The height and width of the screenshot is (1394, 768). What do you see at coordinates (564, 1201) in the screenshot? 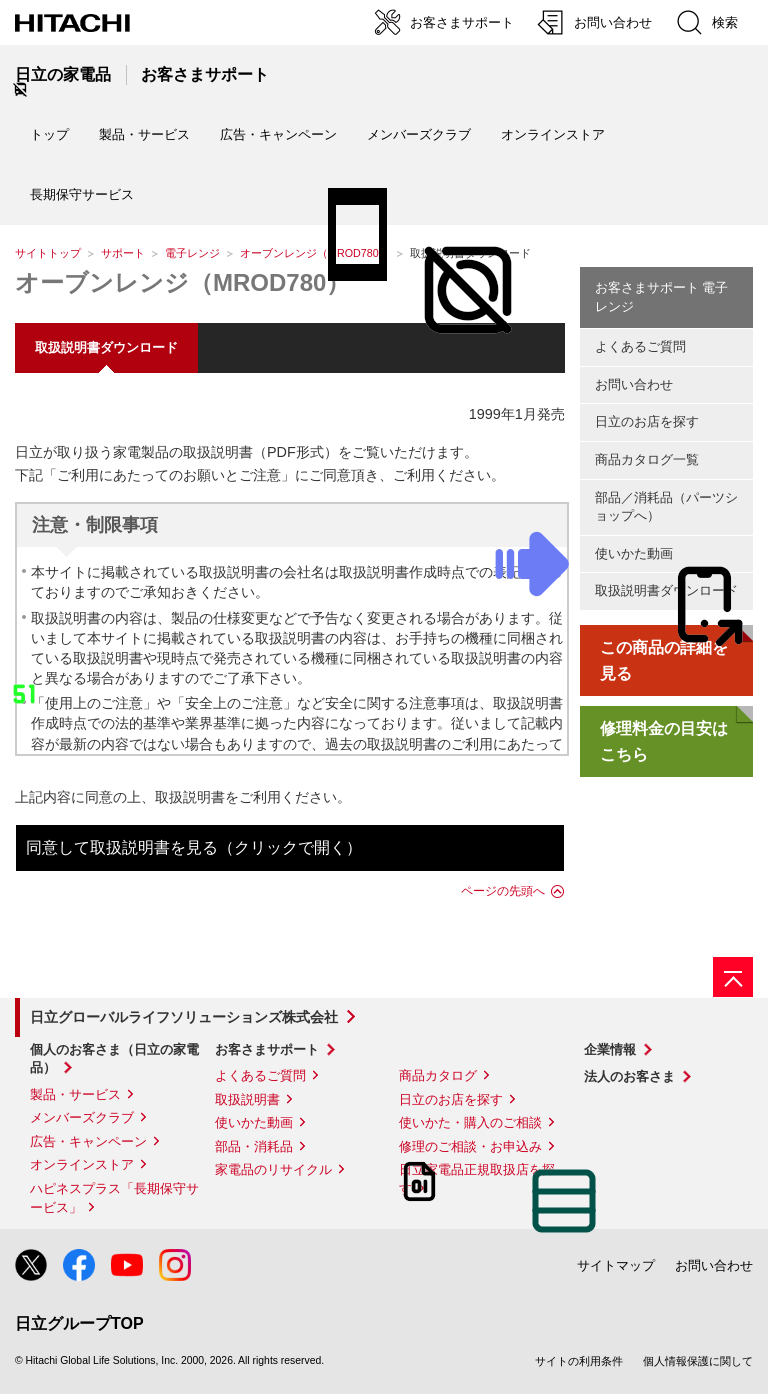
I see `switch to list view` at bounding box center [564, 1201].